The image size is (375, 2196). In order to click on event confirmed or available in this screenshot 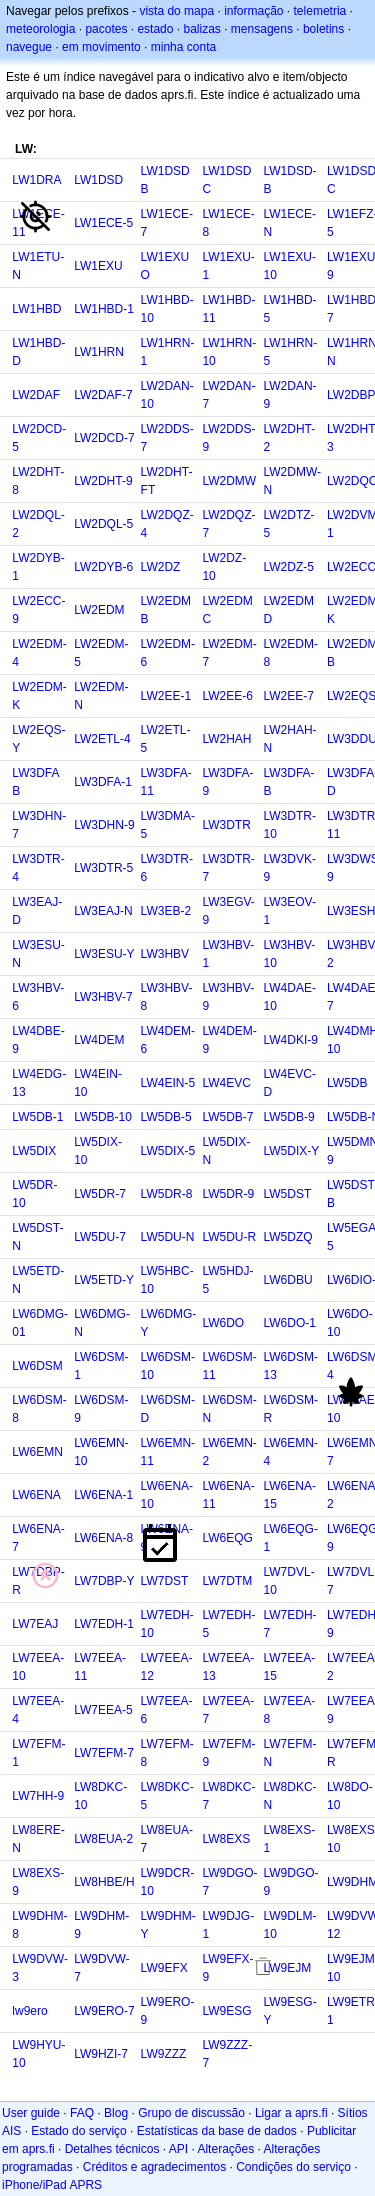, I will do `click(160, 1545)`.